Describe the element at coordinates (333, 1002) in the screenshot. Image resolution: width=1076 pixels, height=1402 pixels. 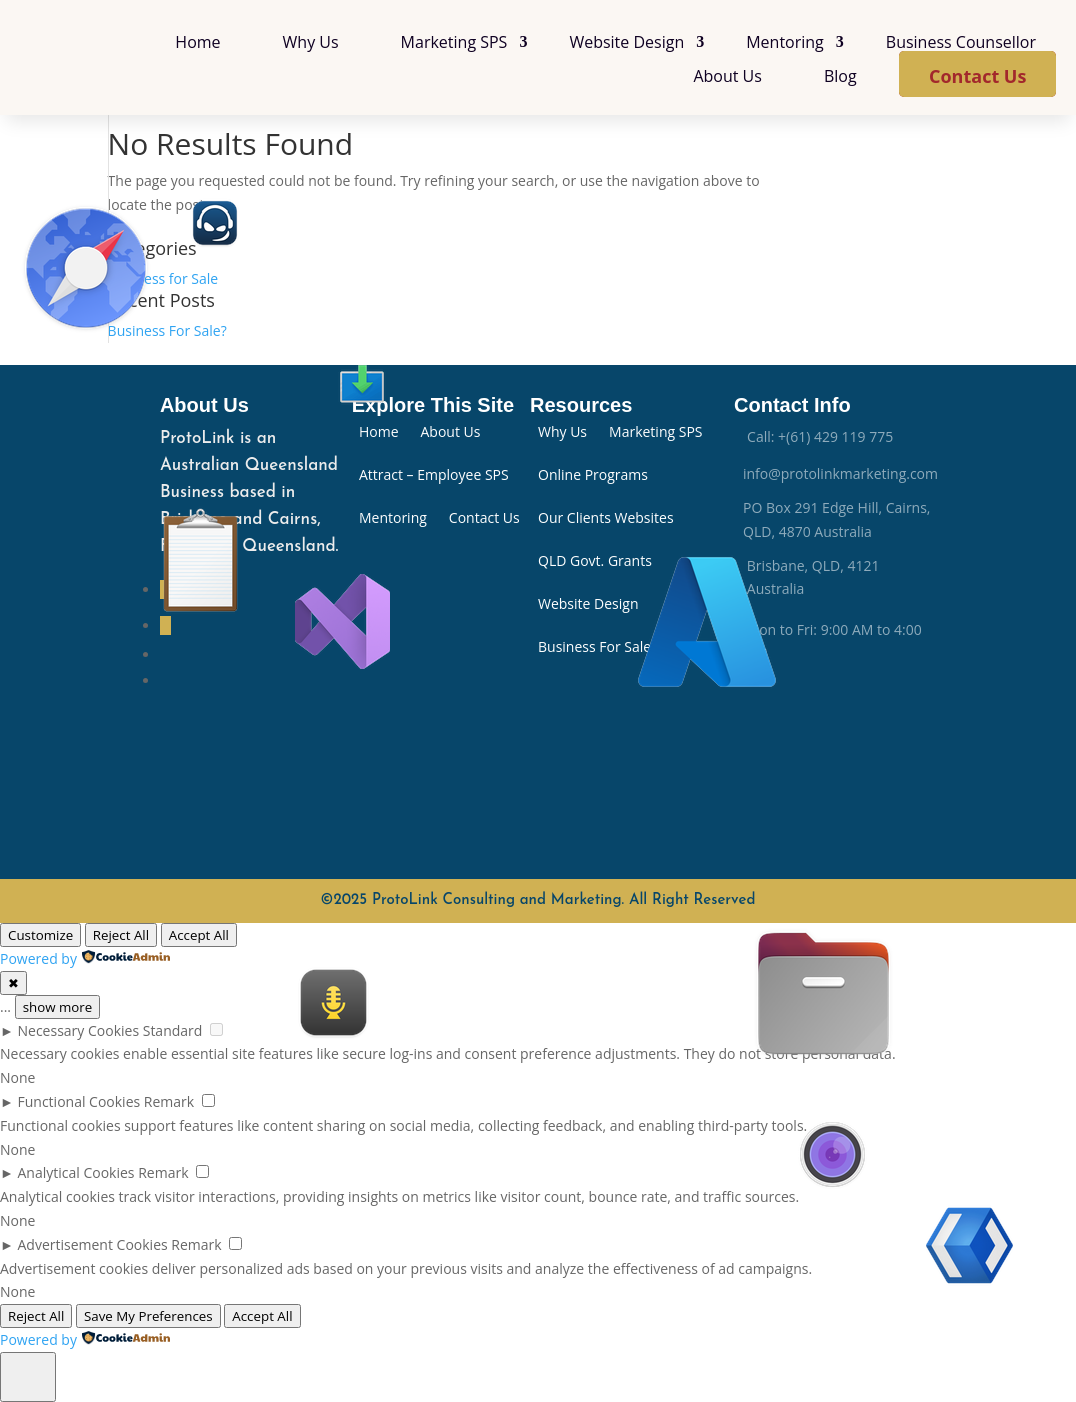
I see `open amarok podcast app` at that location.